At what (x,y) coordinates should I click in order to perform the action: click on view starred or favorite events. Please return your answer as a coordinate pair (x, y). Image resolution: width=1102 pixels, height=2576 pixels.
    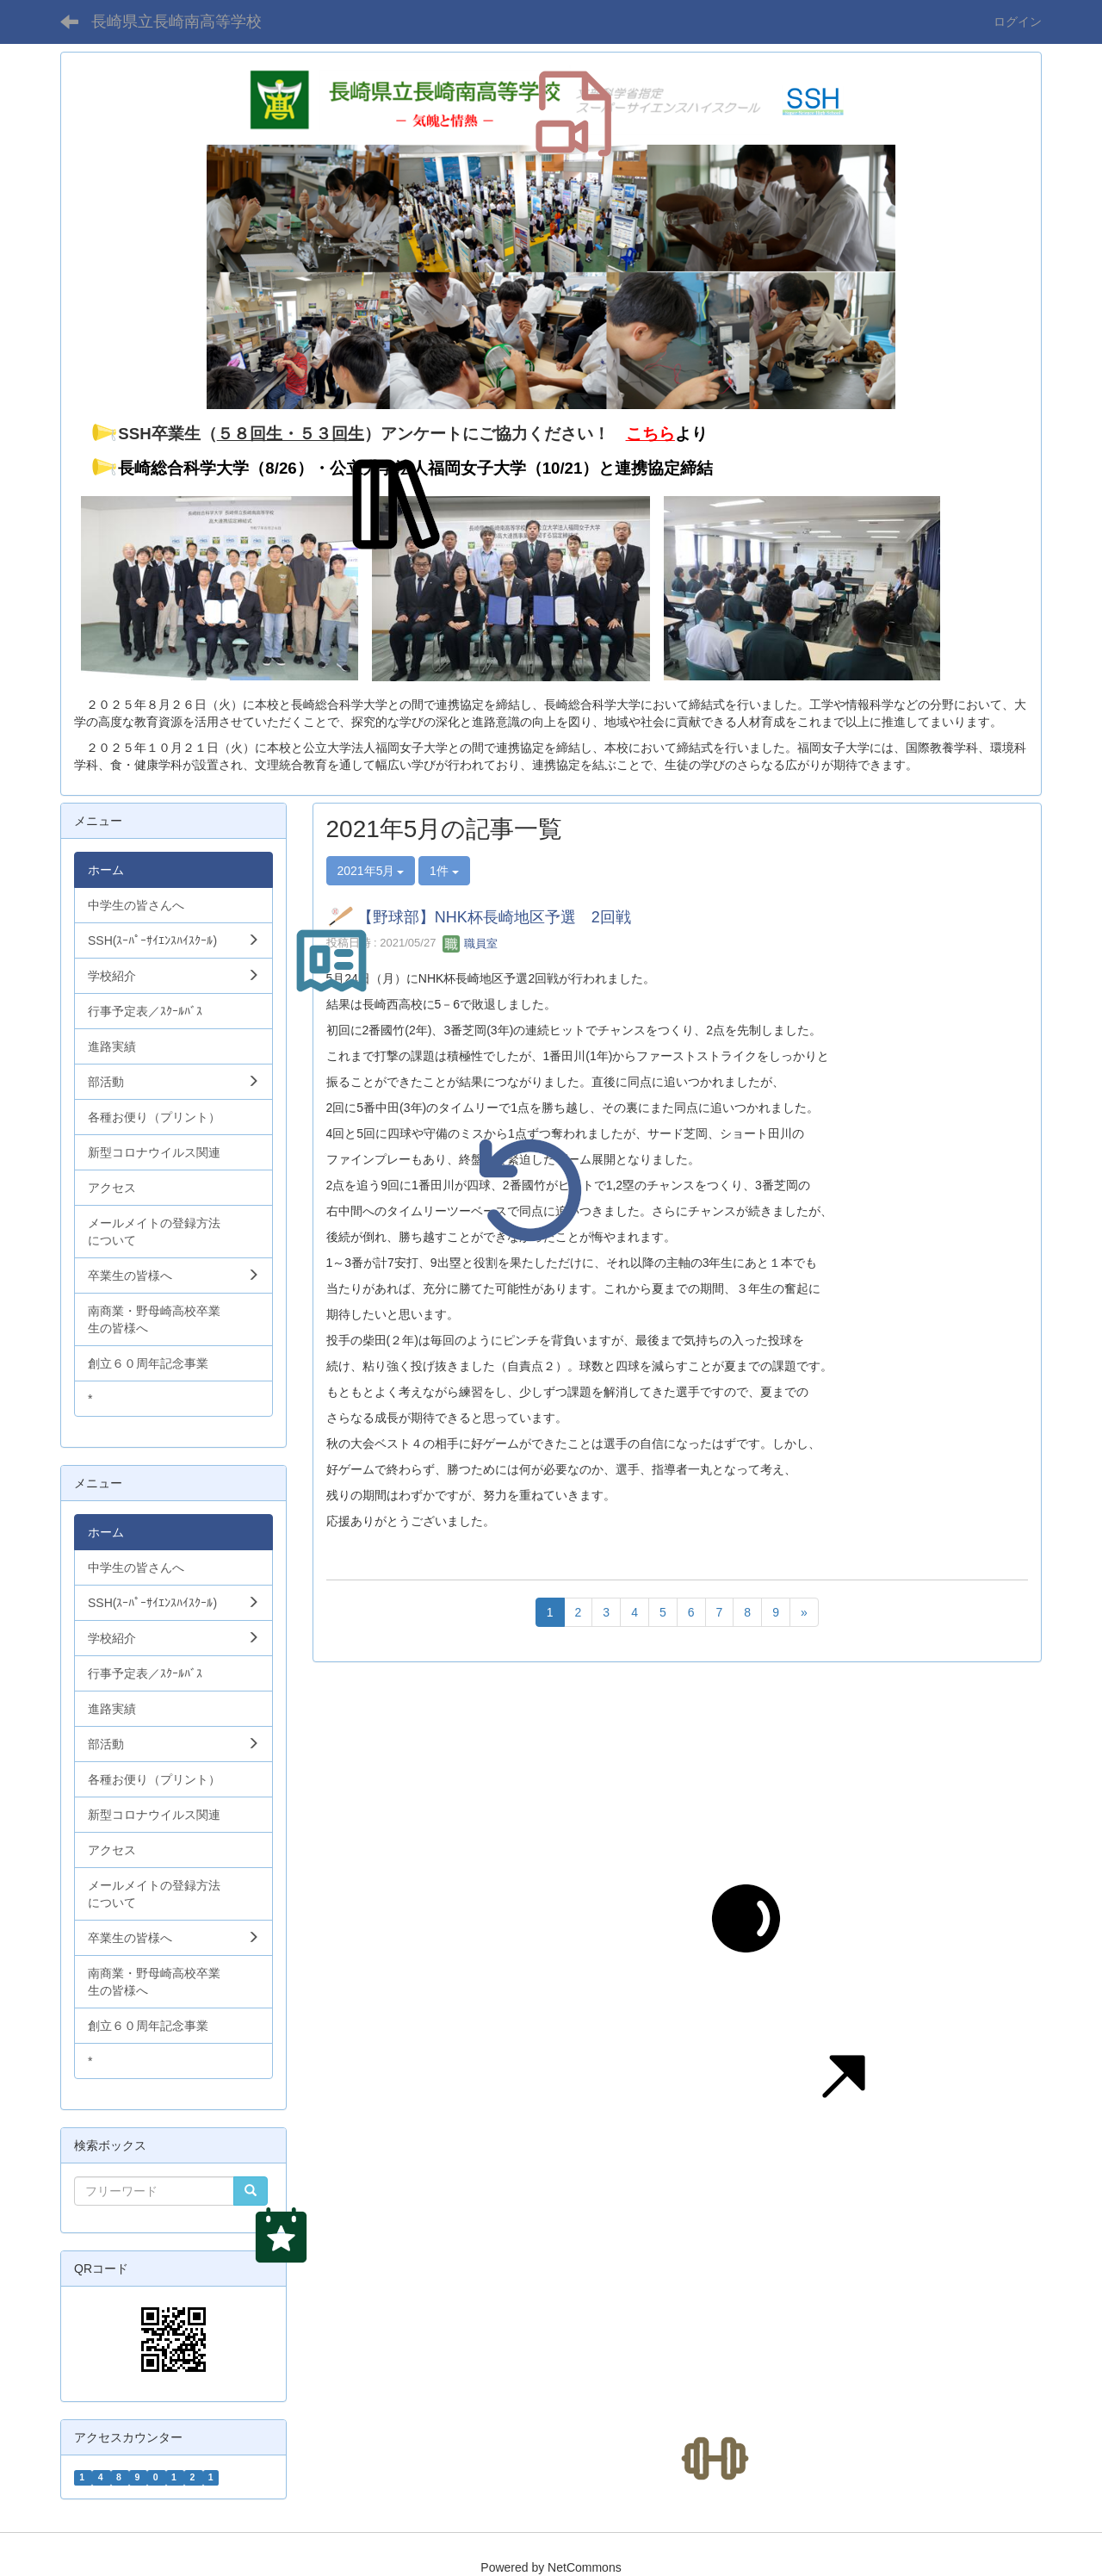
    Looking at the image, I should click on (281, 2237).